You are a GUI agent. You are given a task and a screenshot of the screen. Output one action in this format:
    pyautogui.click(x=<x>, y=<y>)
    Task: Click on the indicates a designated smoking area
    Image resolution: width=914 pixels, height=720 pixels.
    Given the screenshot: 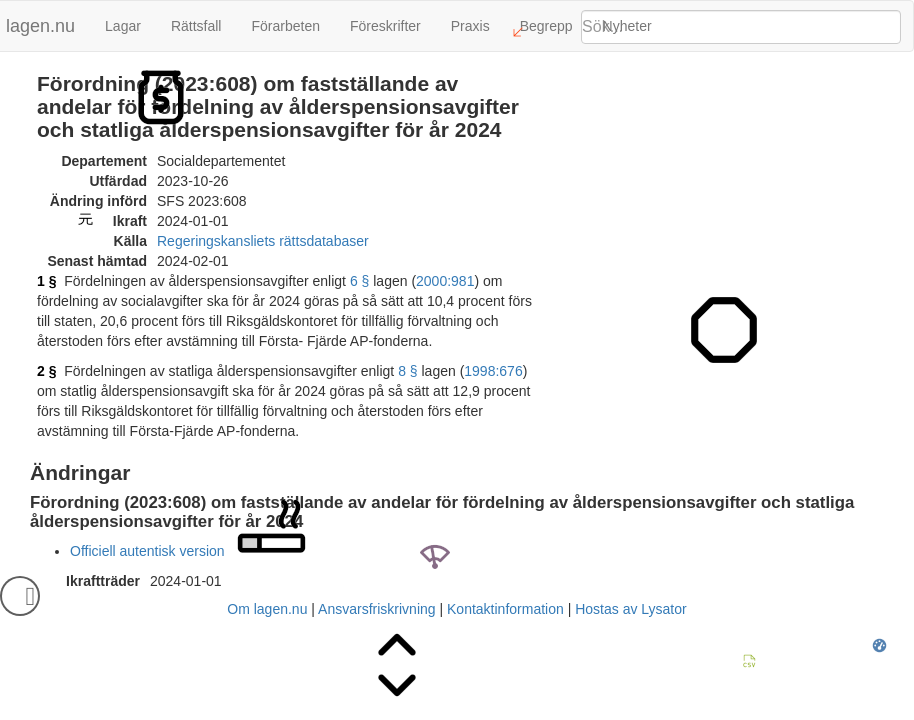 What is the action you would take?
    pyautogui.click(x=271, y=533)
    